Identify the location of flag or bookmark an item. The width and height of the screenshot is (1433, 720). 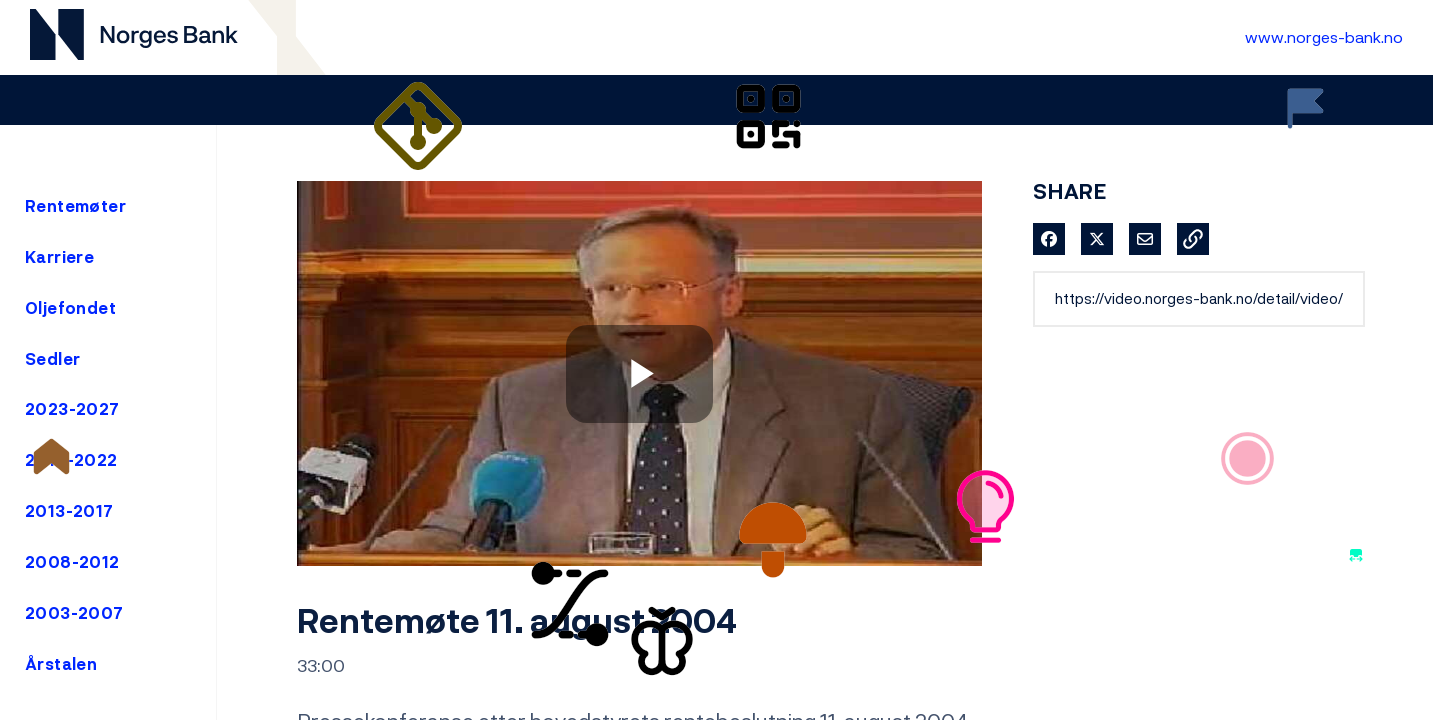
(1305, 106).